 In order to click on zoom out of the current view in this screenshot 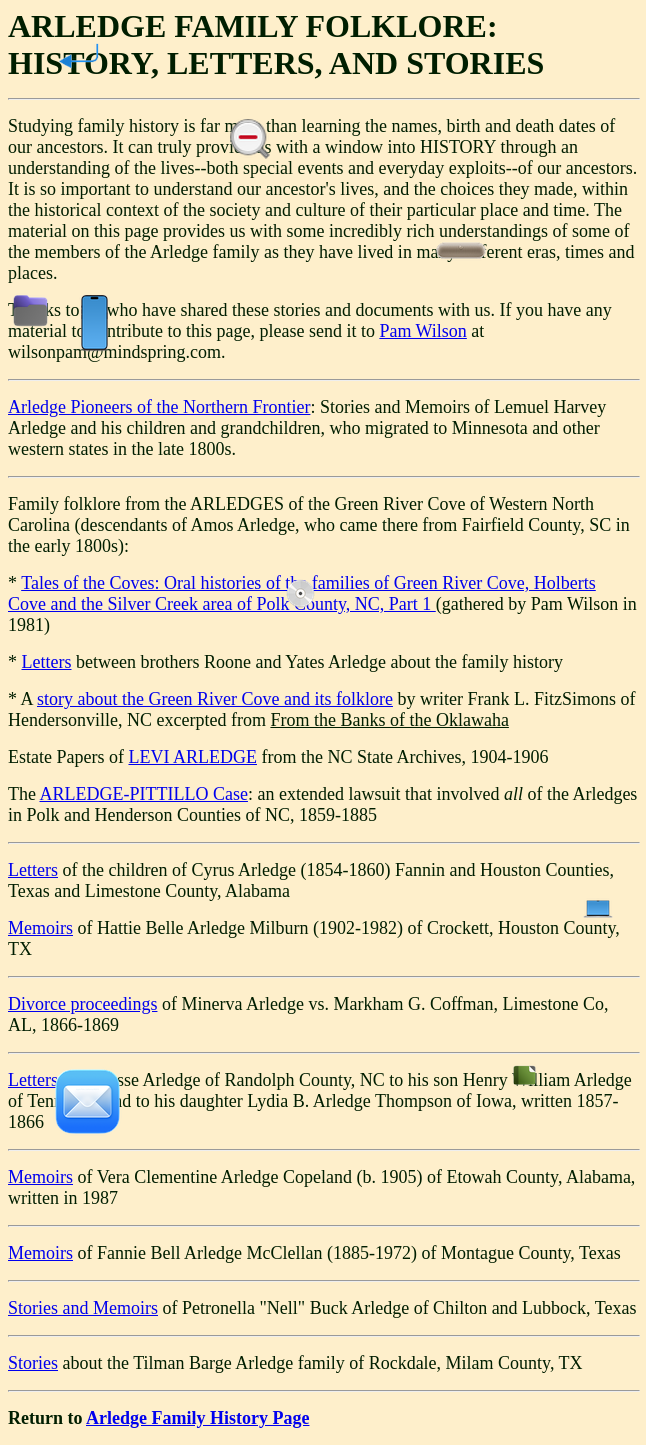, I will do `click(250, 139)`.